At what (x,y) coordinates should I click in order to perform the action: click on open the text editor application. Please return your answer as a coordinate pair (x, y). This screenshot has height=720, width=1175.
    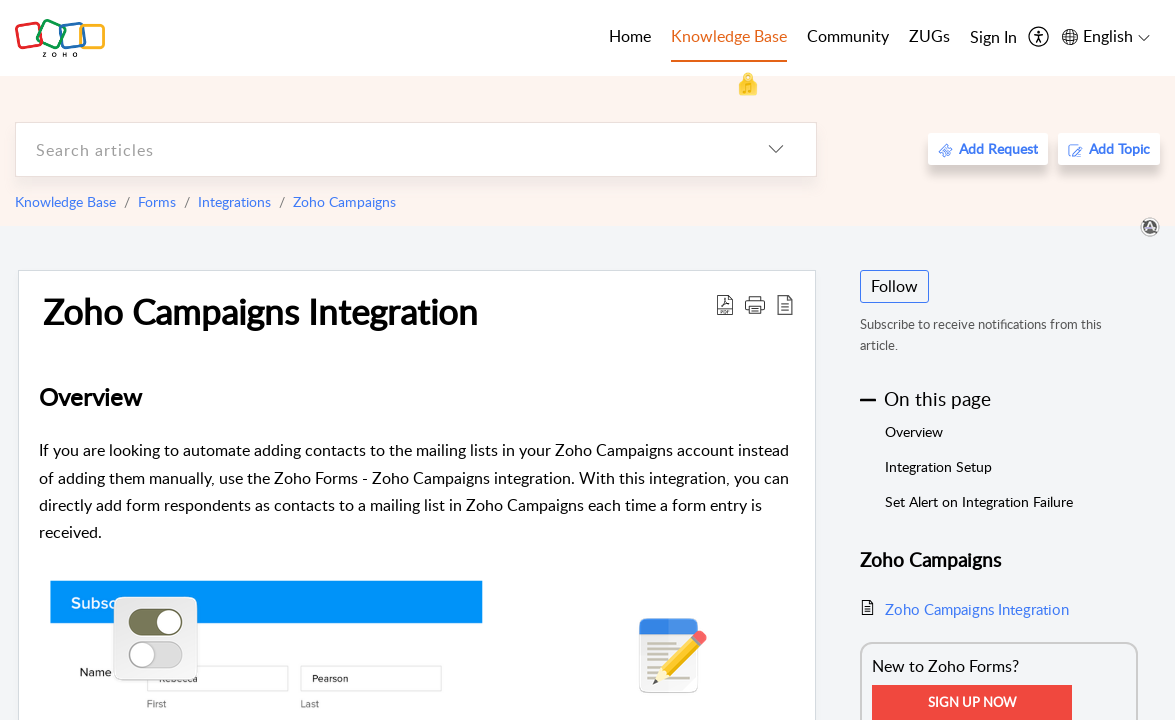
    Looking at the image, I should click on (668, 655).